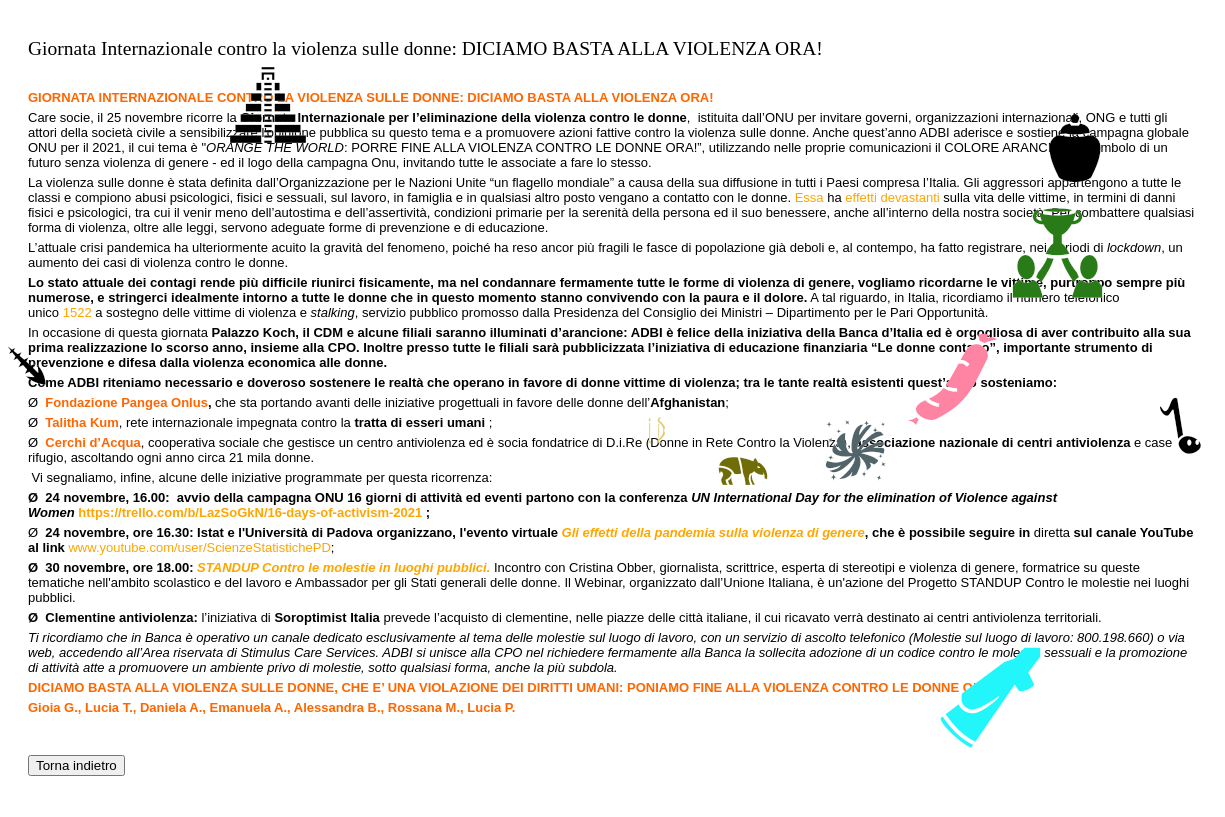  I want to click on view champions or tournament winners, so click(1057, 251).